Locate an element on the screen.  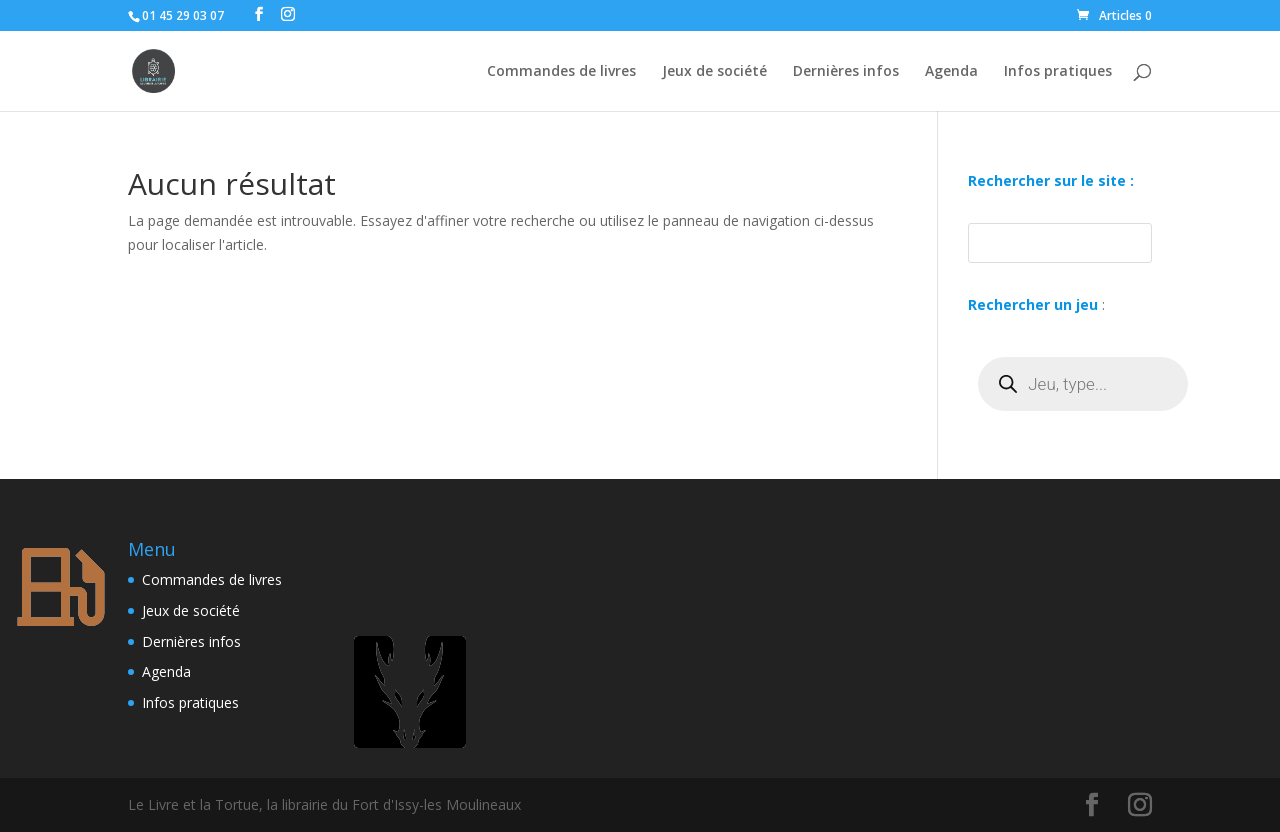
open dragonframe stop-motion animation software is located at coordinates (410, 692).